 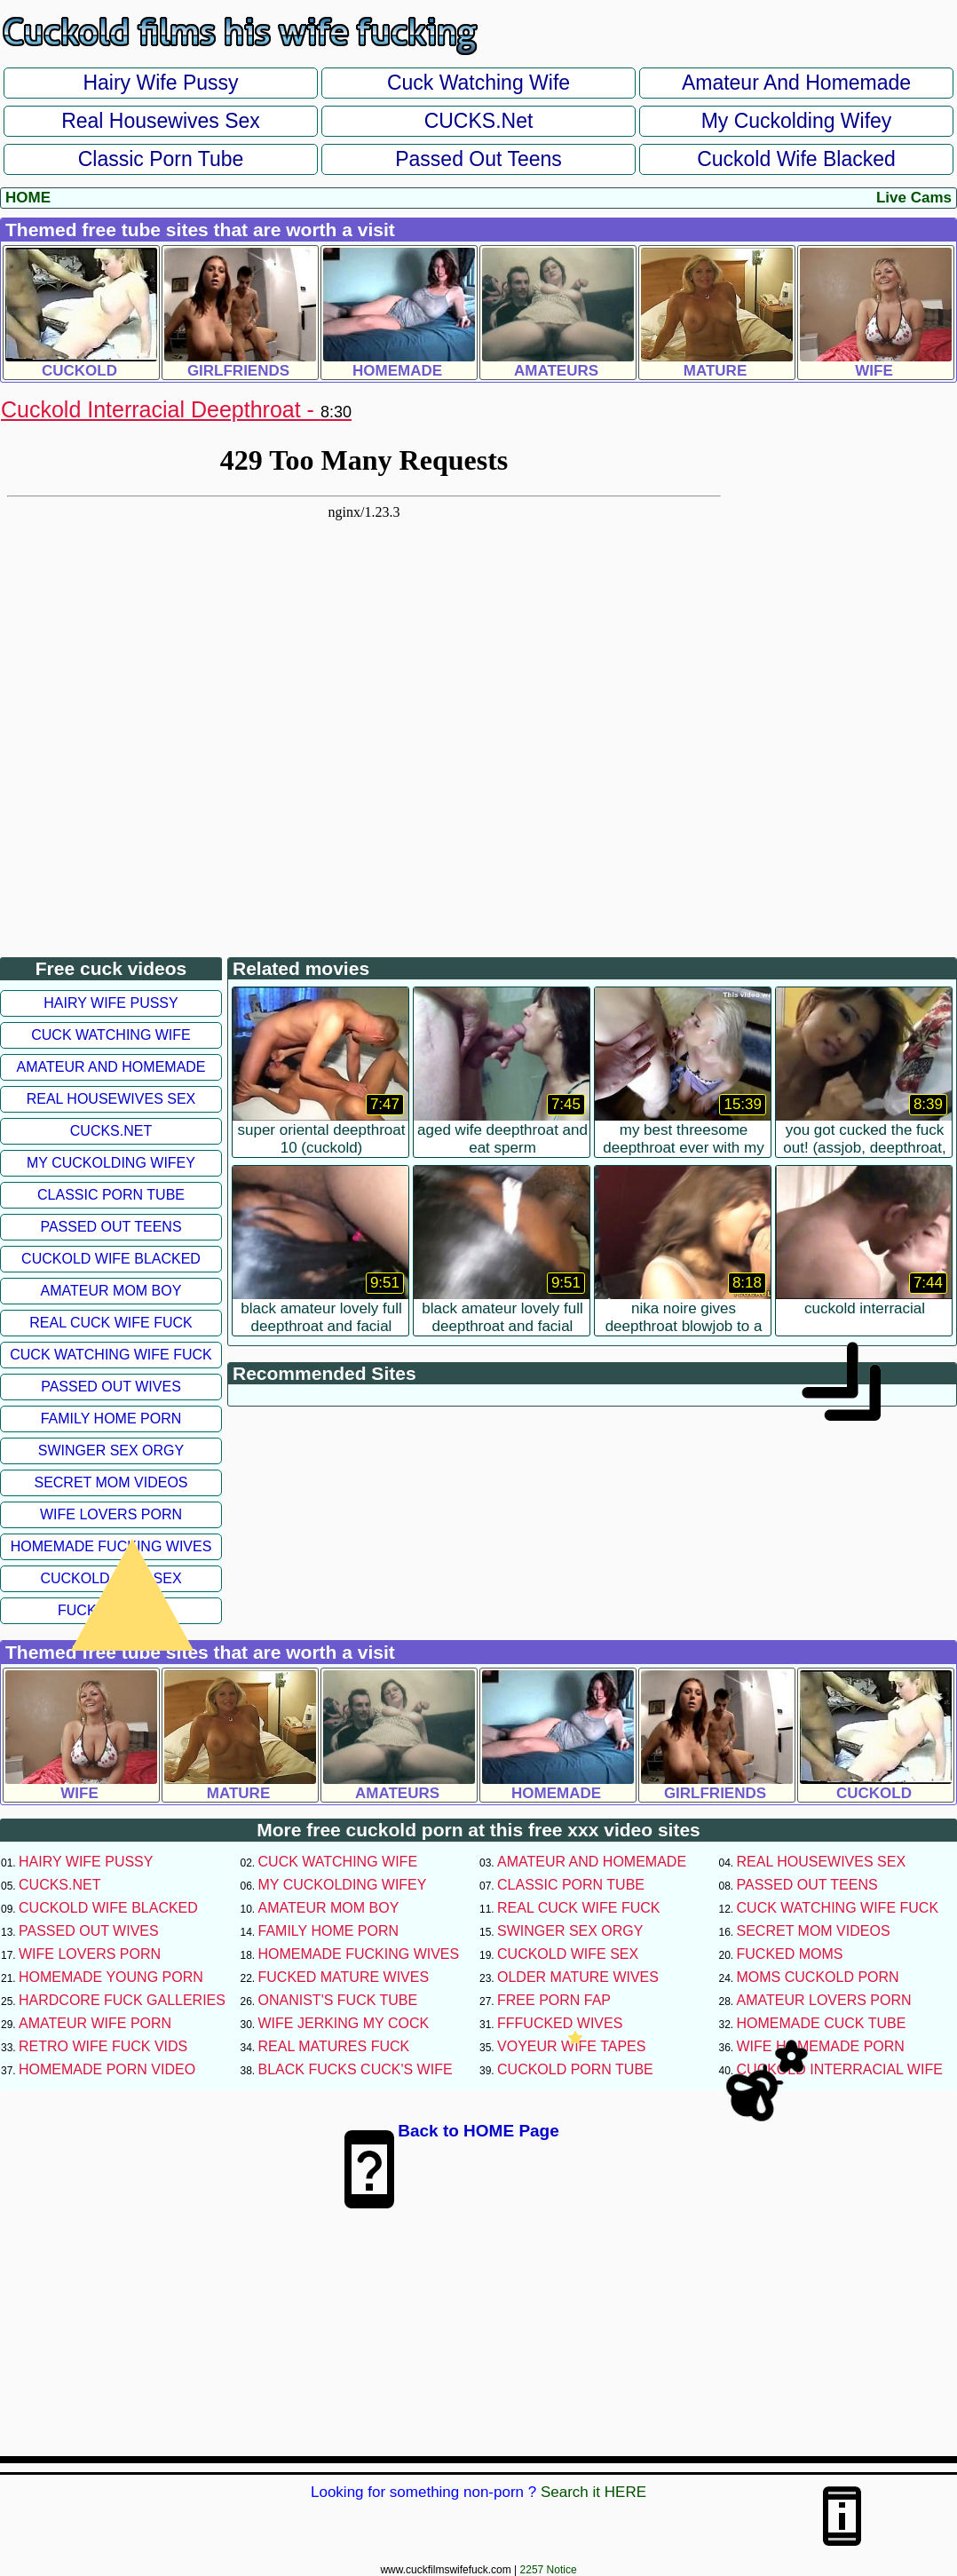 What do you see at coordinates (842, 2516) in the screenshot?
I see `view device information` at bounding box center [842, 2516].